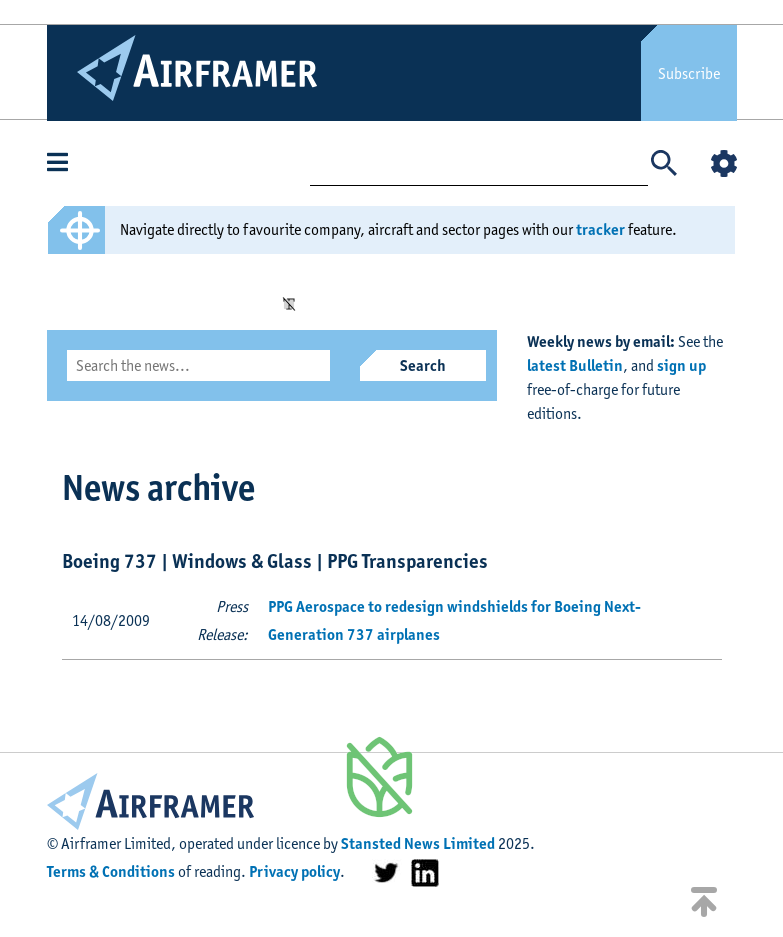 The height and width of the screenshot is (937, 783). I want to click on disable text formatting, so click(289, 304).